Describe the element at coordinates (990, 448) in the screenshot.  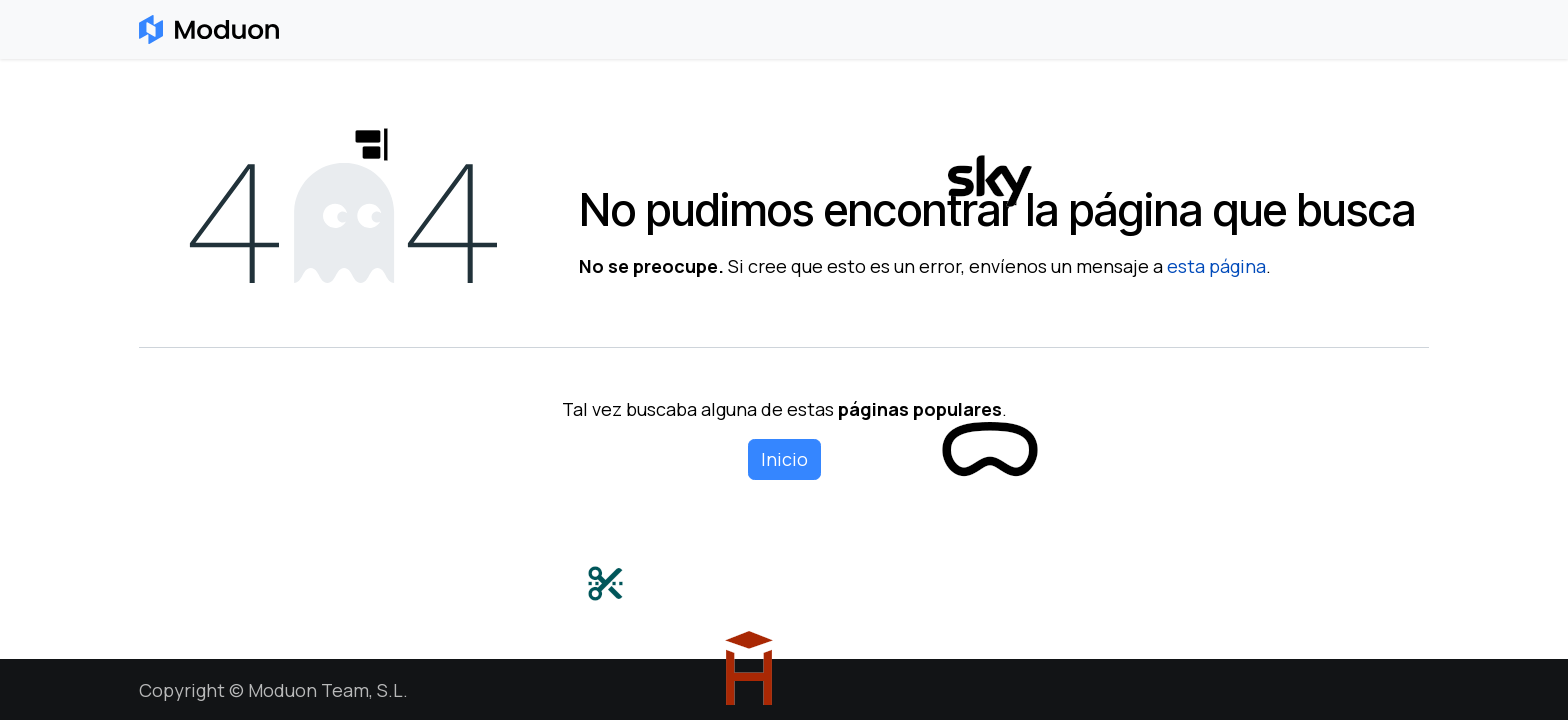
I see `access virtual reality or immersive mode` at that location.